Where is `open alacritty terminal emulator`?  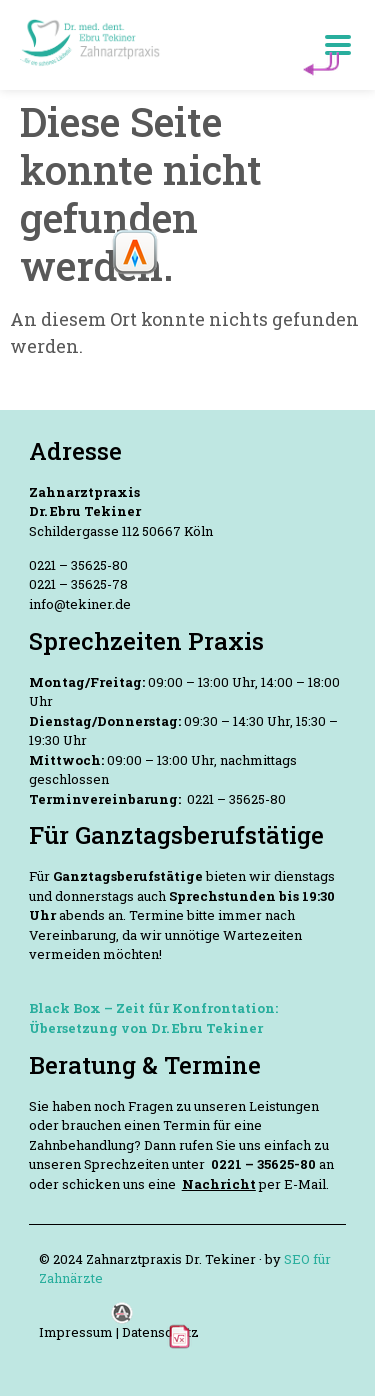
open alacritty terminal emulator is located at coordinates (135, 252).